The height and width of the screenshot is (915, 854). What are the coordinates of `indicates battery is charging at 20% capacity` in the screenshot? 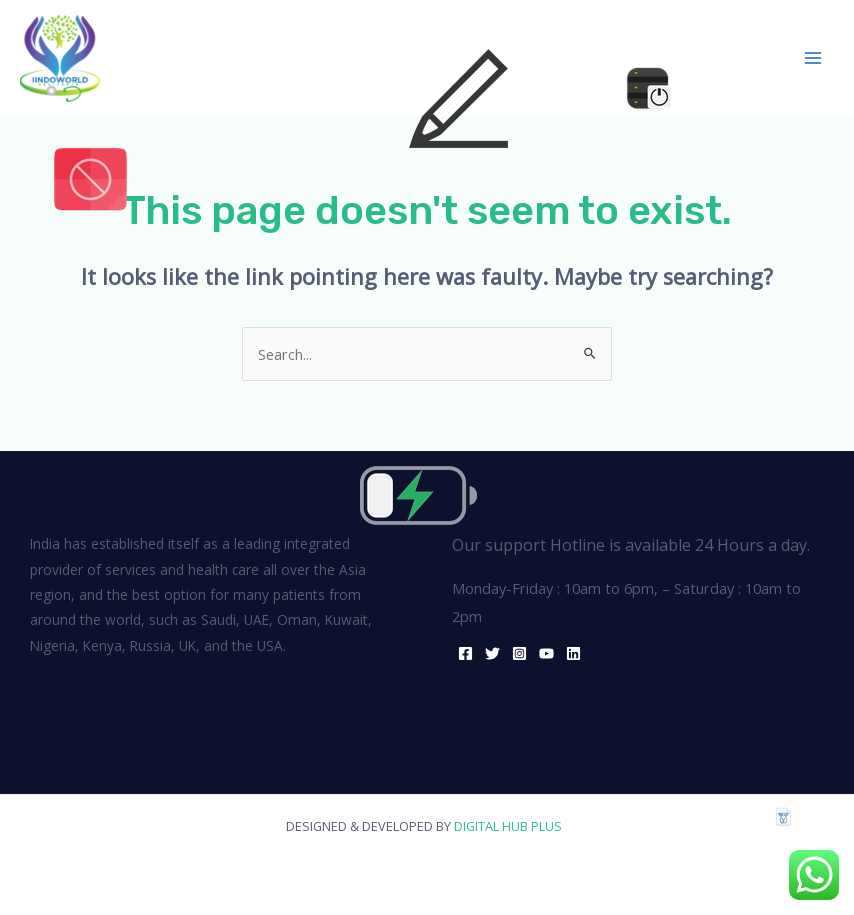 It's located at (418, 495).